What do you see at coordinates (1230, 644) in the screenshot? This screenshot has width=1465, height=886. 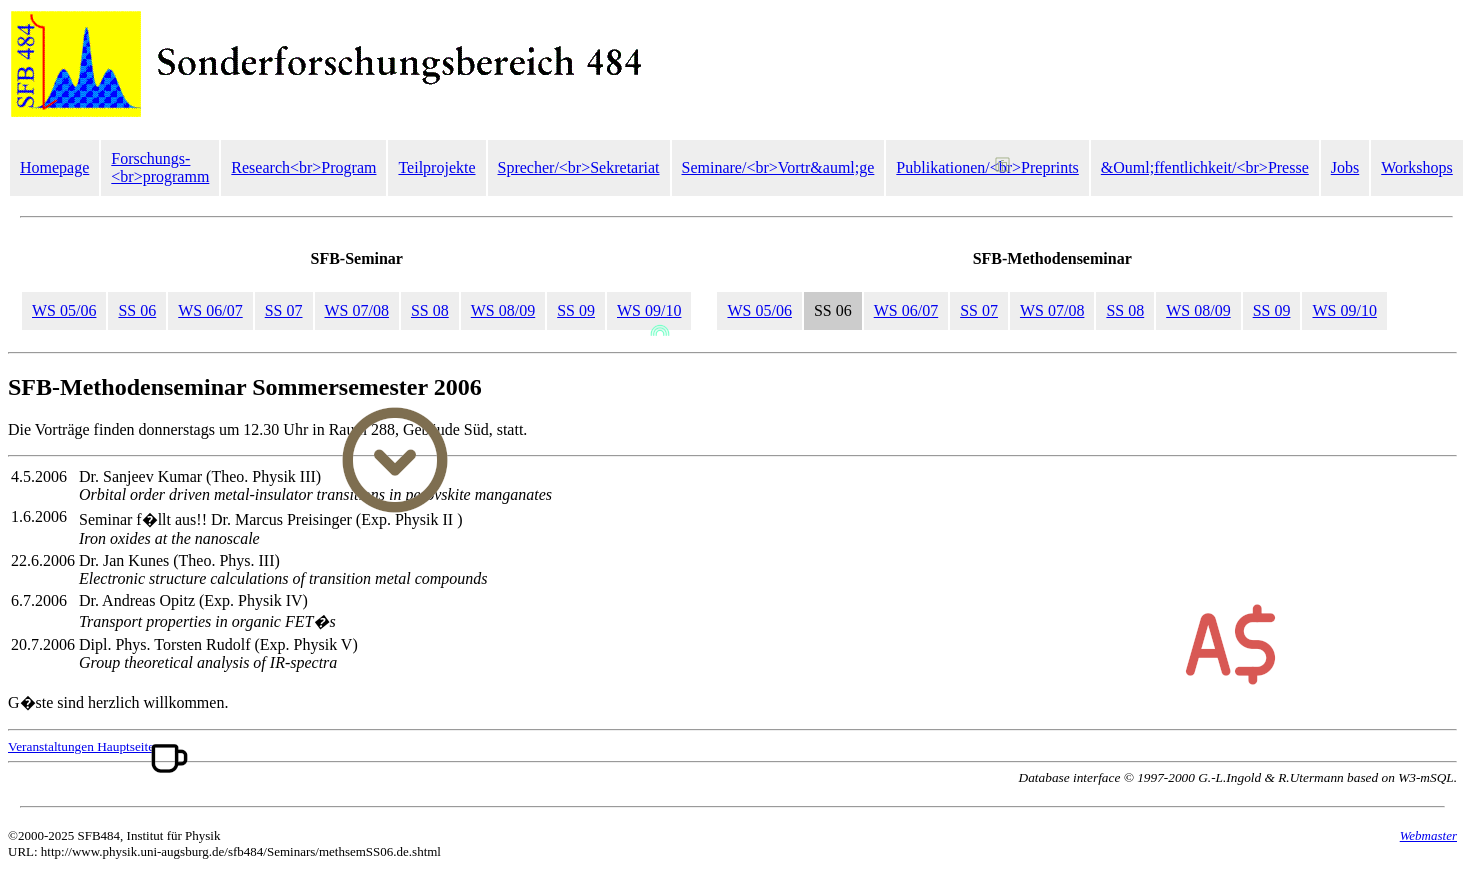 I see `indicates australian dollar currency` at bounding box center [1230, 644].